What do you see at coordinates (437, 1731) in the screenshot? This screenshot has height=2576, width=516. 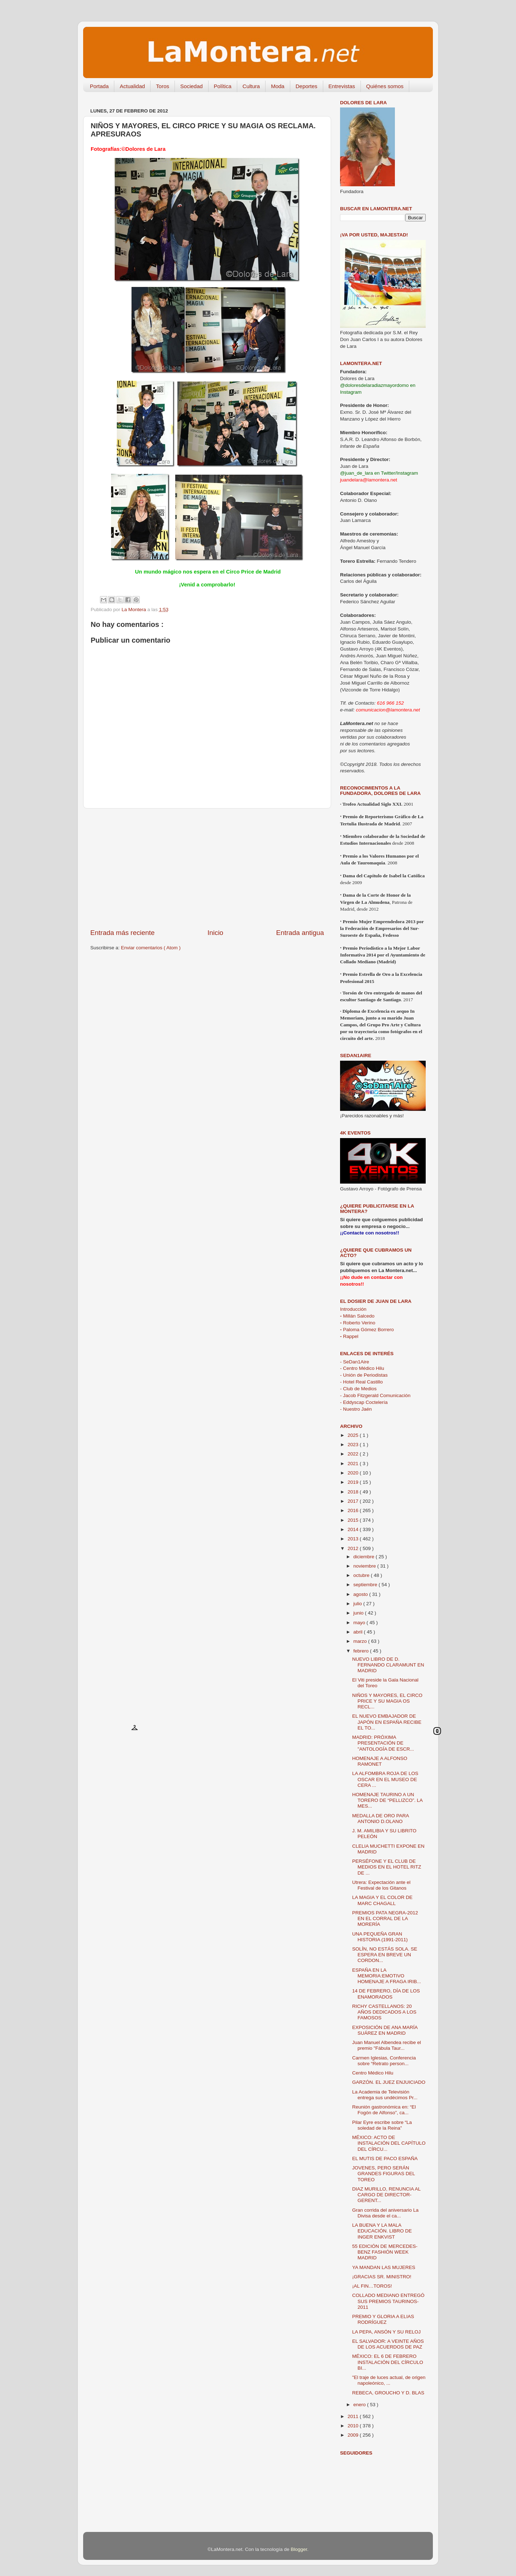 I see `indicates a Q key or keyboard shortcut` at bounding box center [437, 1731].